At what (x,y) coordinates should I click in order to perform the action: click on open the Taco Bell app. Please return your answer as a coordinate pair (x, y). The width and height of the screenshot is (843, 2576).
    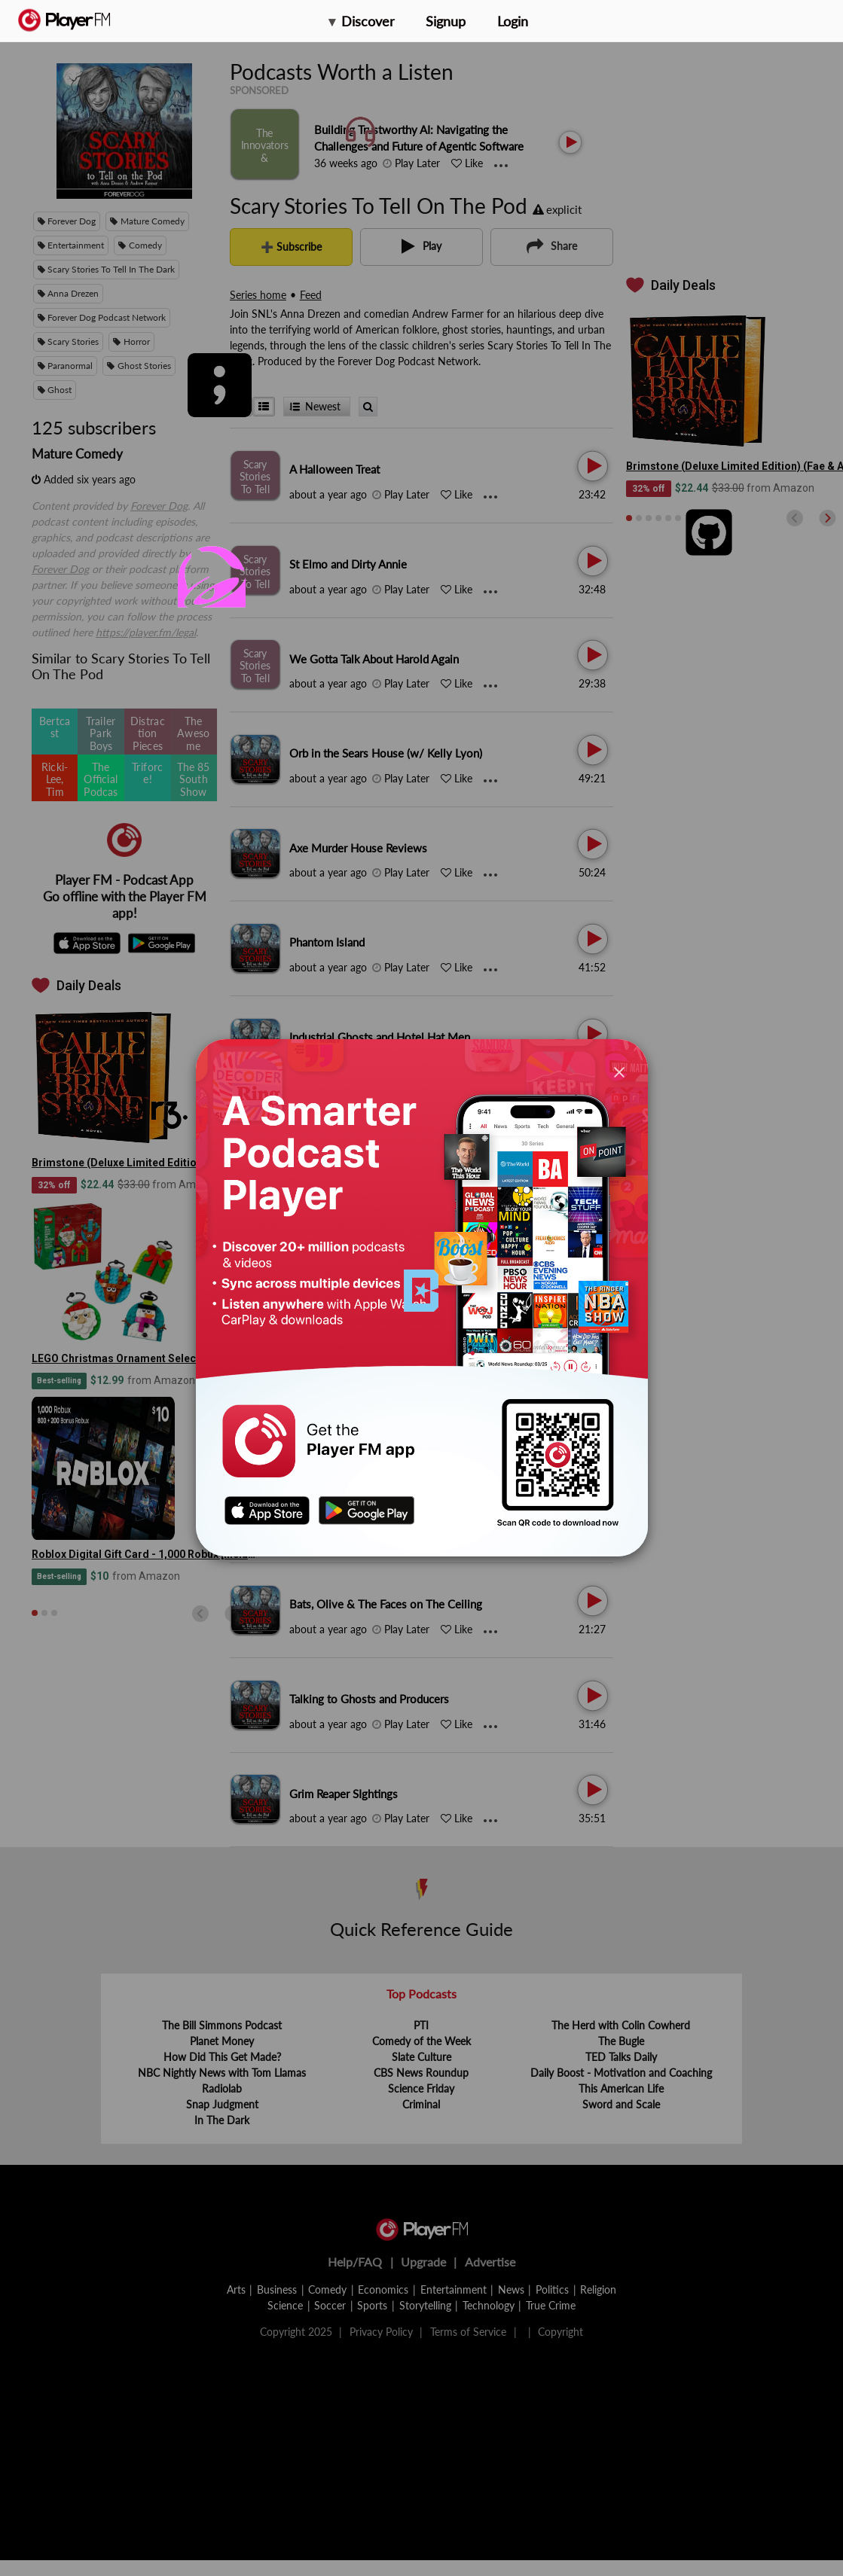
    Looking at the image, I should click on (212, 577).